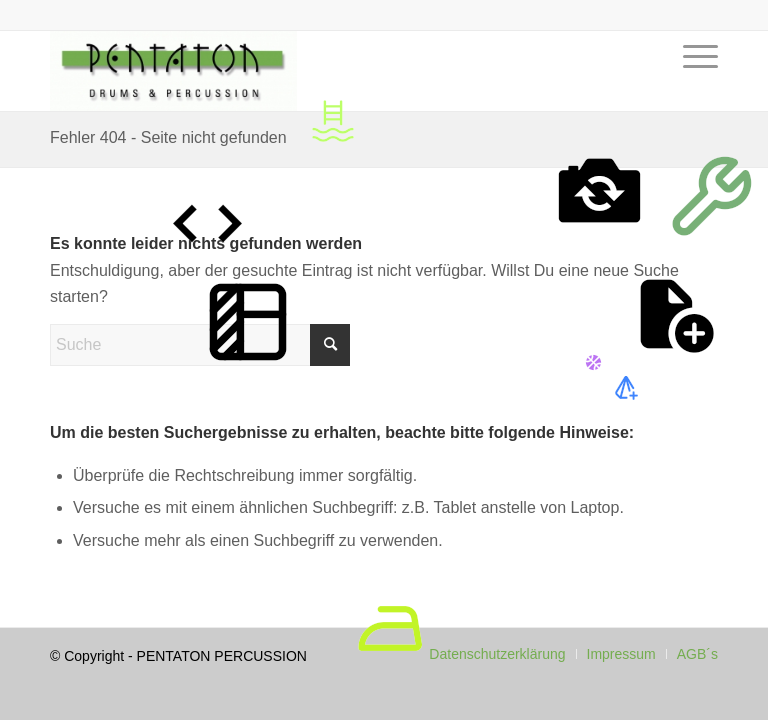  I want to click on access sports or basketball-related content, so click(593, 362).